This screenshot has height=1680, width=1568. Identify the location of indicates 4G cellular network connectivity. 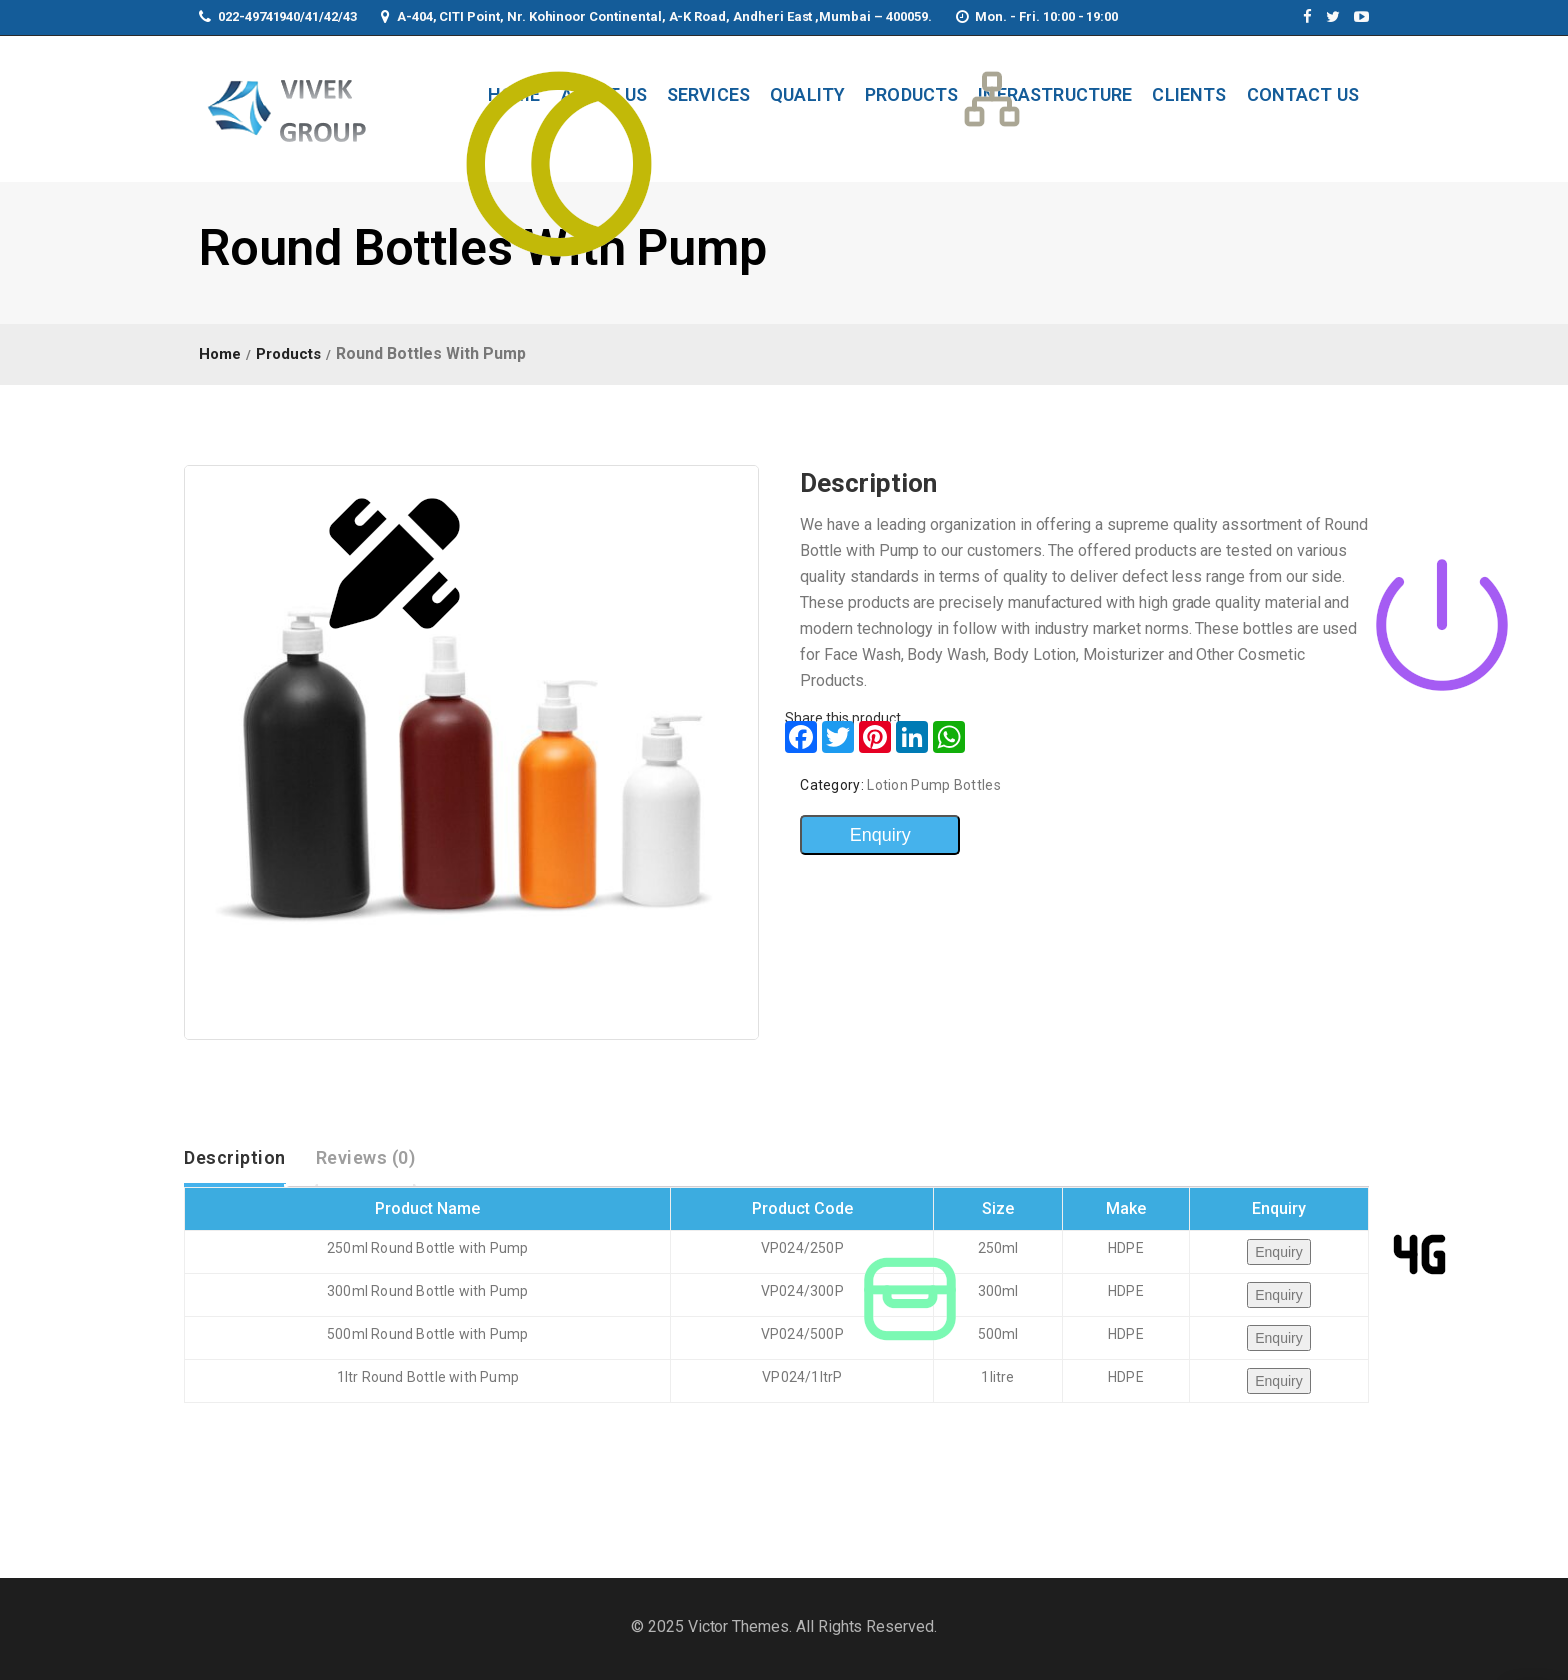
(1421, 1254).